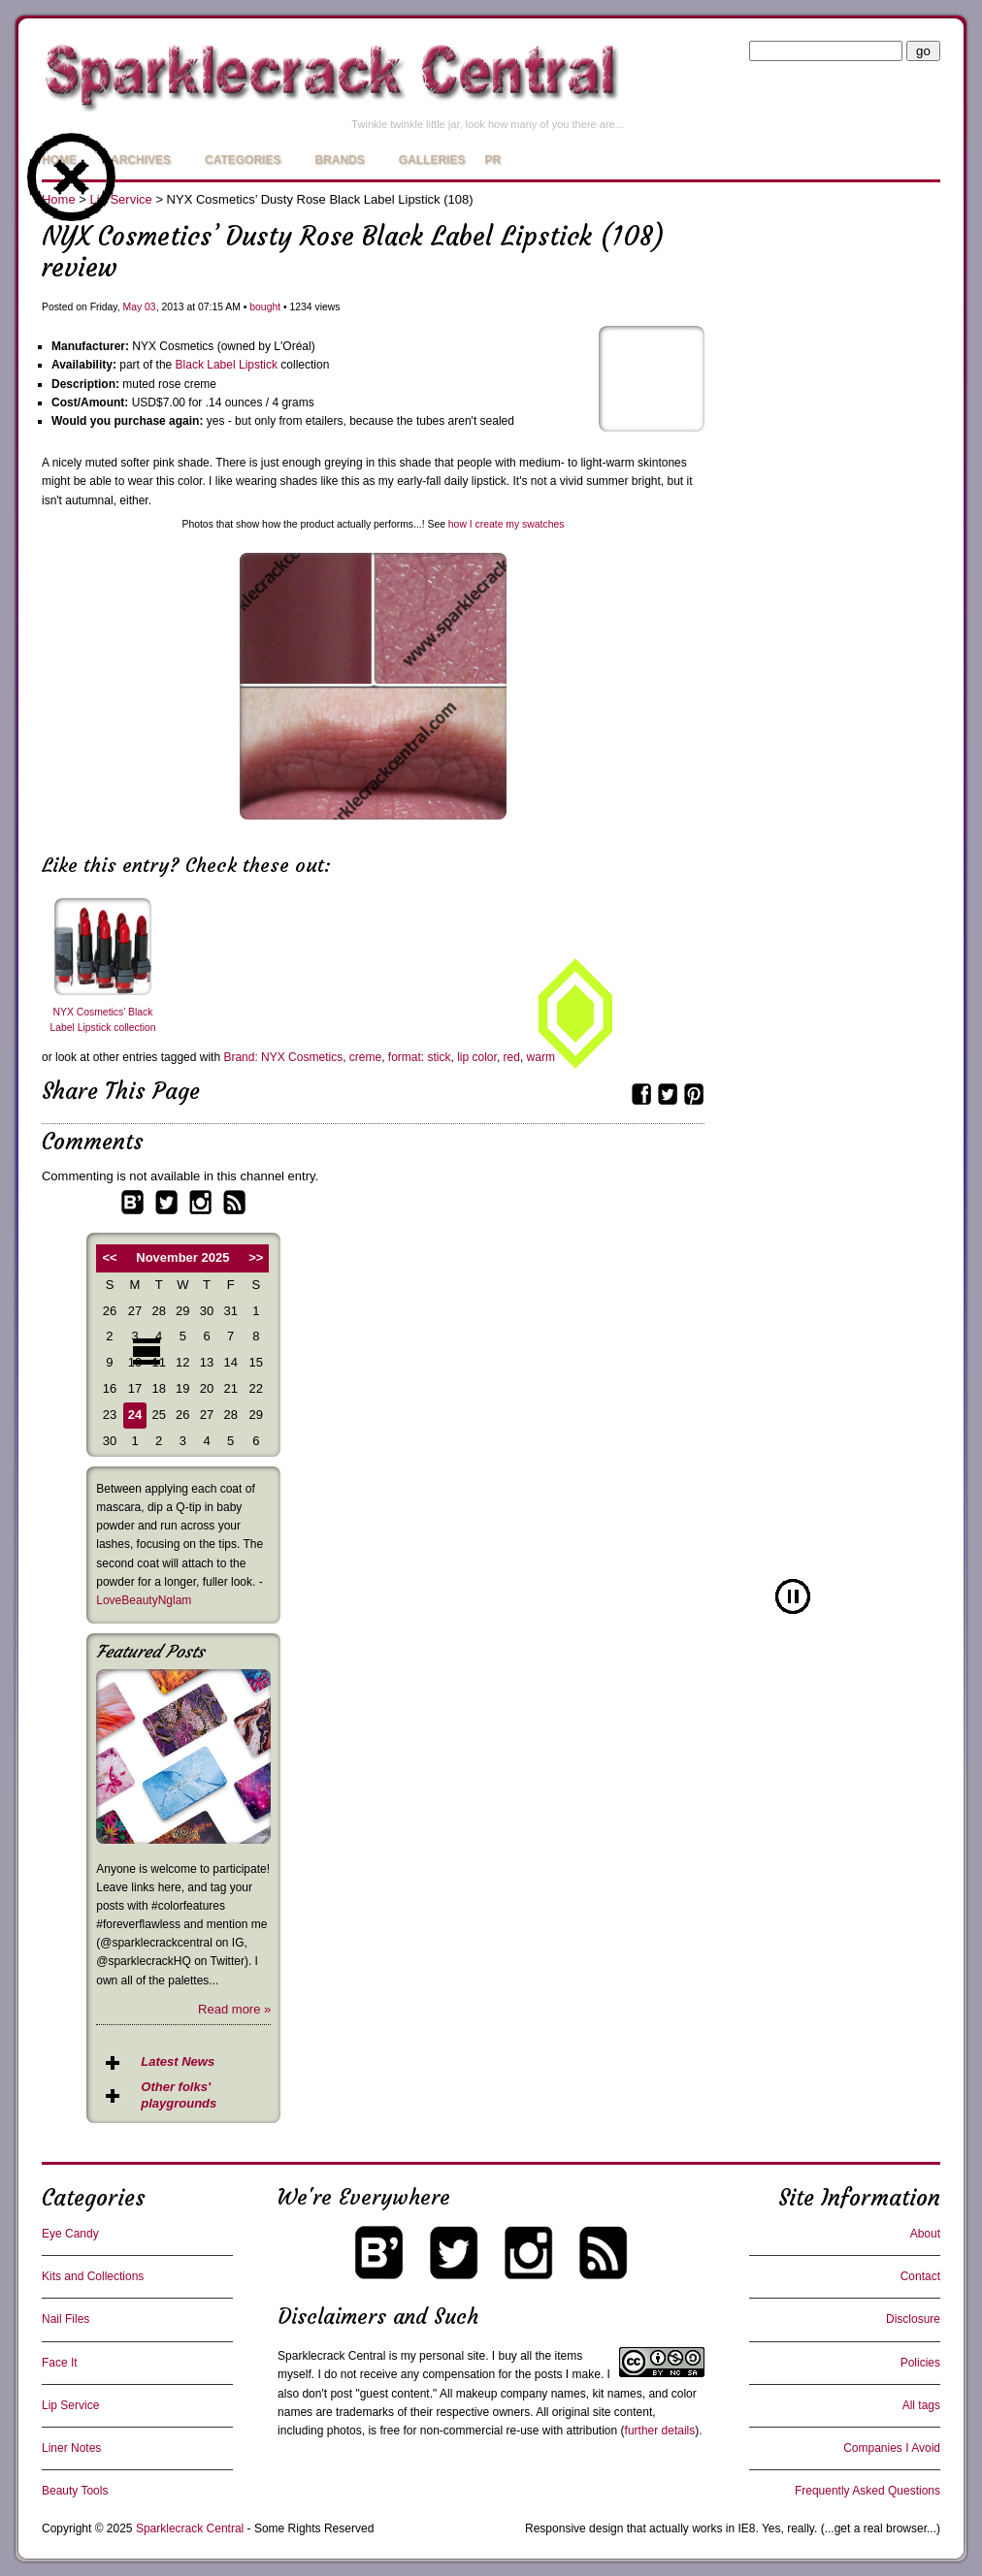 The height and width of the screenshot is (2576, 982). Describe the element at coordinates (575, 1014) in the screenshot. I see `indicates a Discord server booster status` at that location.